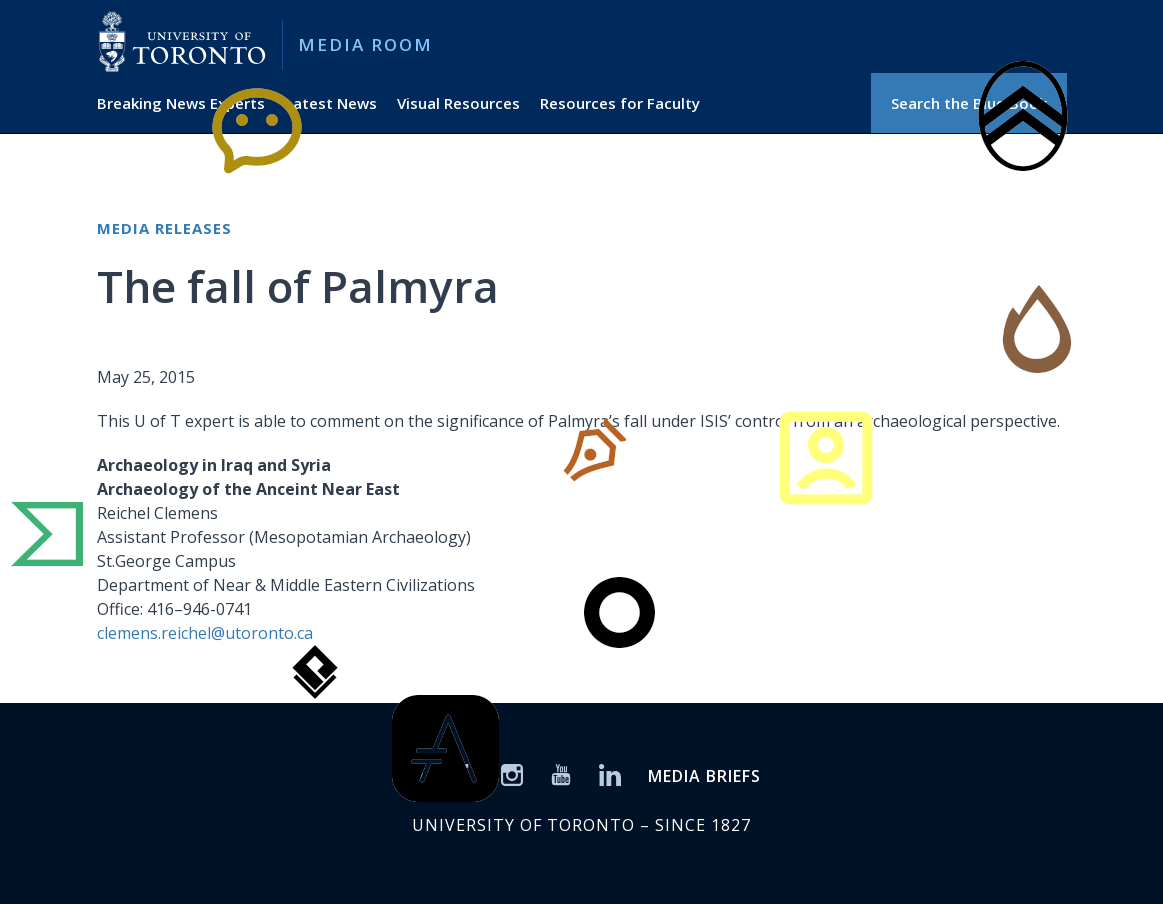  I want to click on listmonk email newsletter and mailing list manager logo, so click(619, 612).